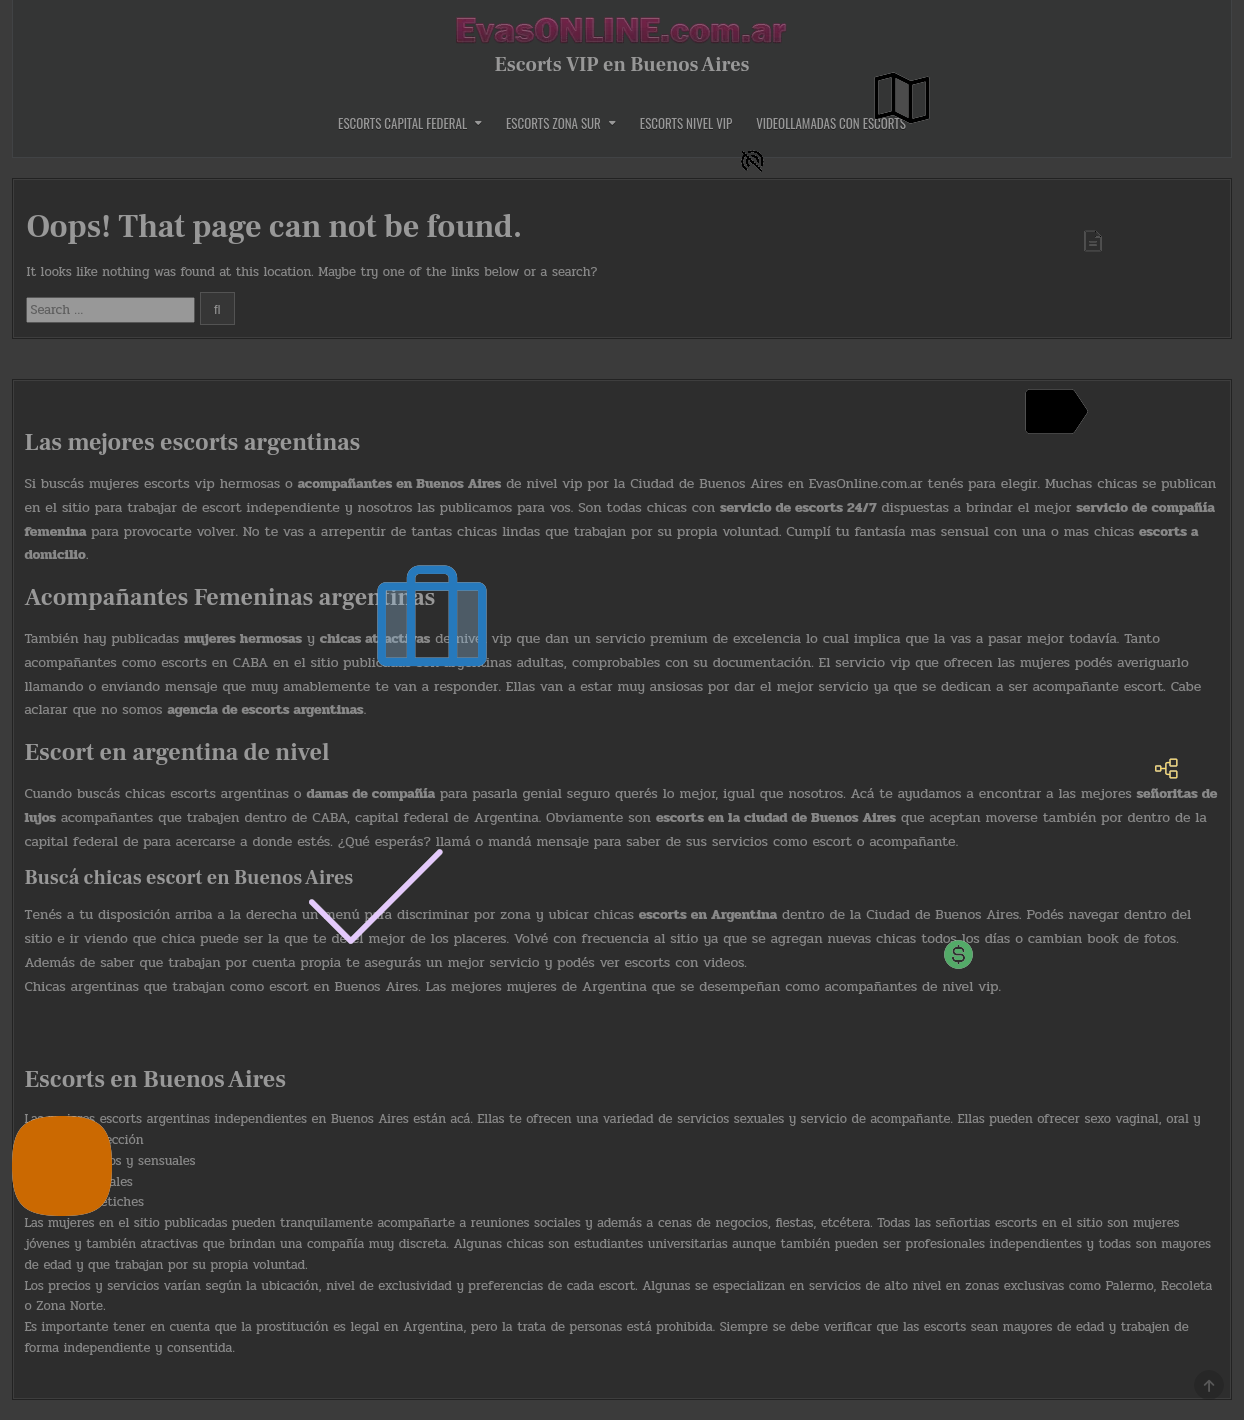 The image size is (1244, 1420). What do you see at coordinates (1093, 241) in the screenshot?
I see `view document or text file` at bounding box center [1093, 241].